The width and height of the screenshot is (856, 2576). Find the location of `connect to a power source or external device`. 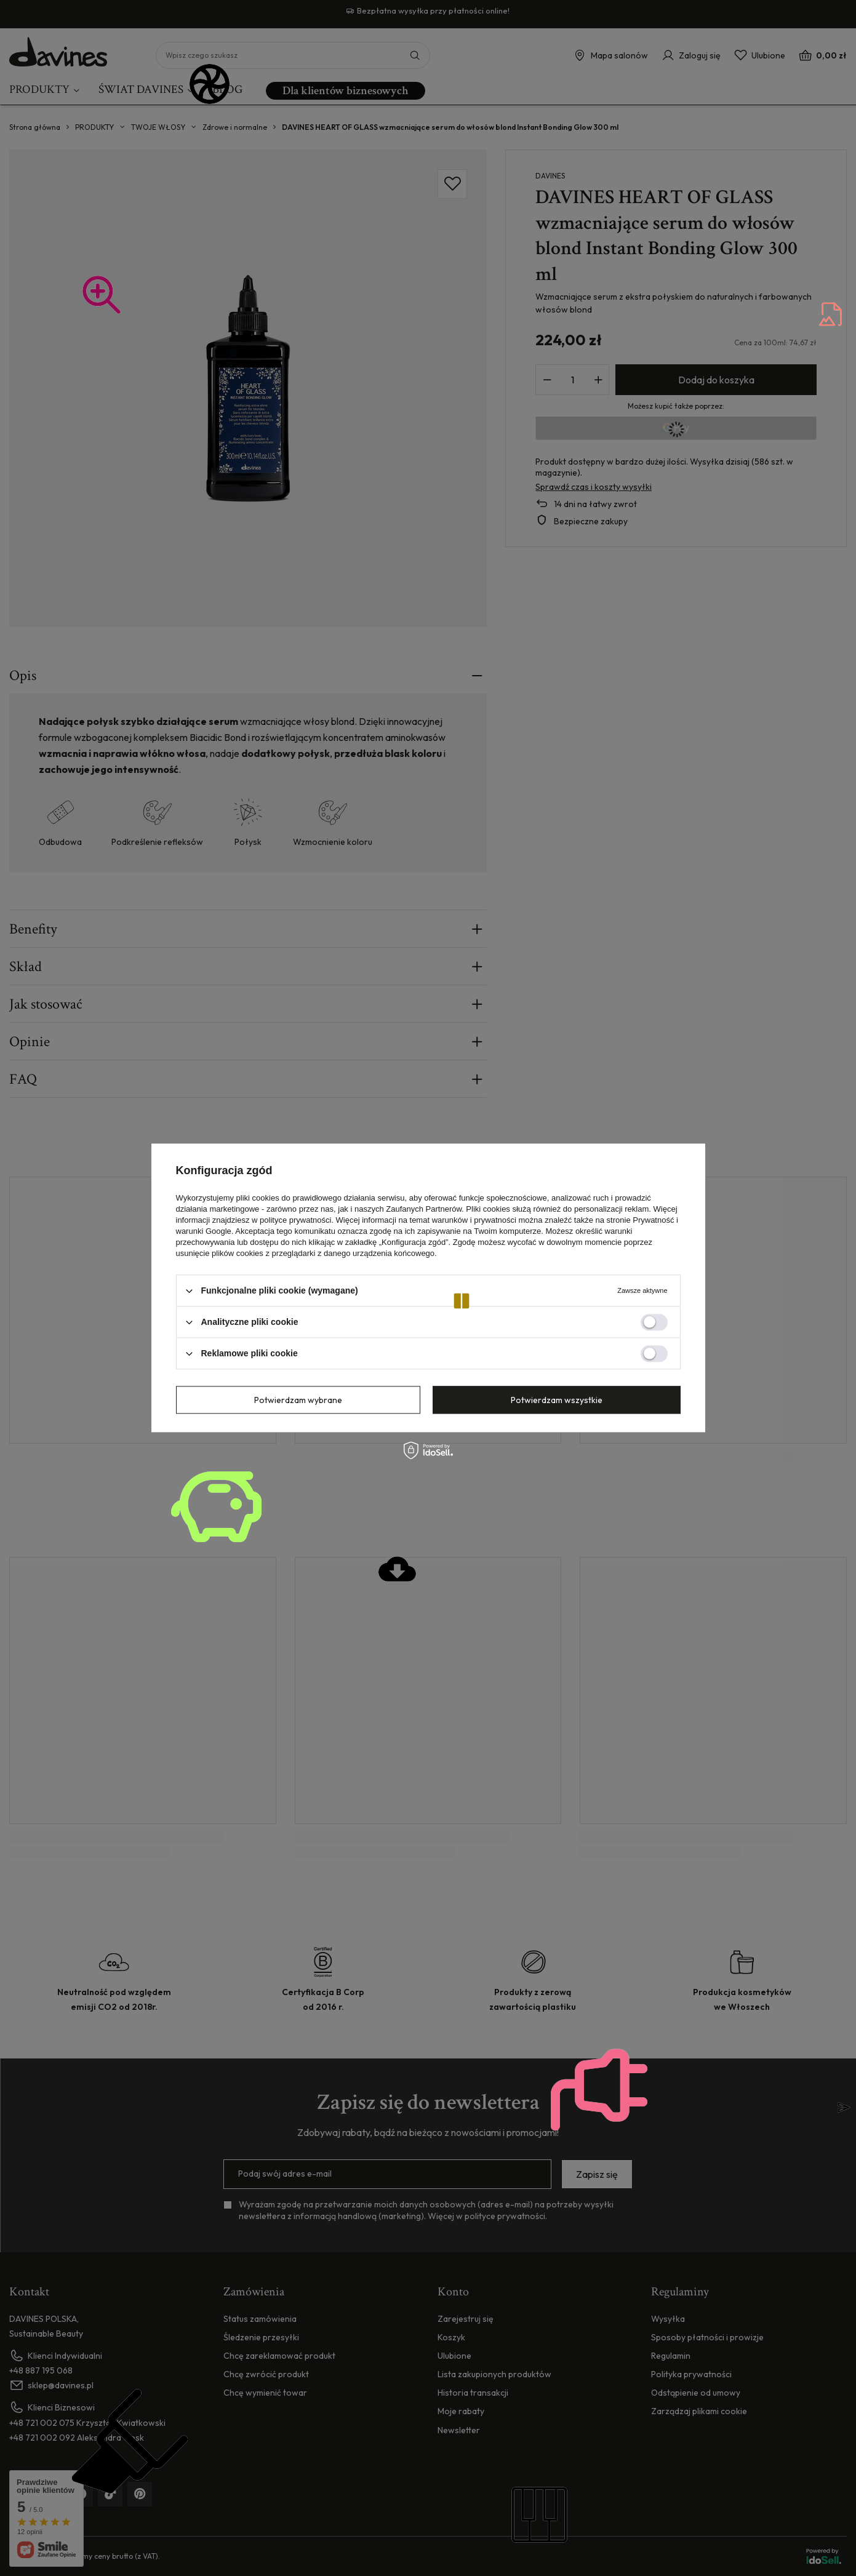

connect to a power source or external device is located at coordinates (599, 2088).